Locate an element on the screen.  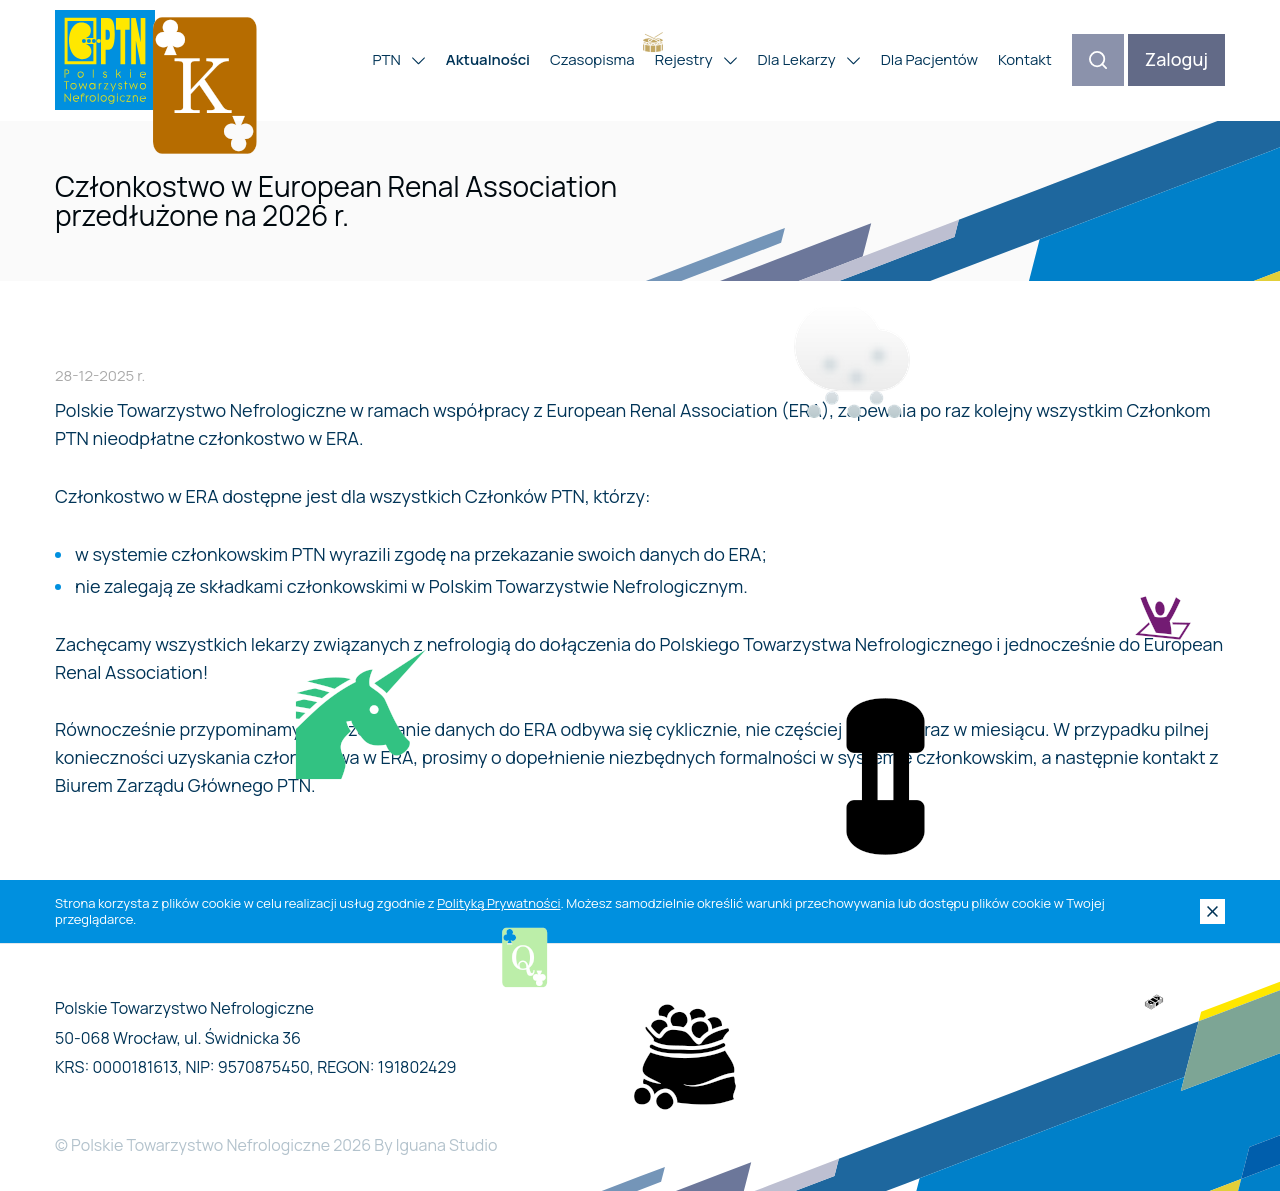
access a hidden passage or secret area is located at coordinates (1163, 618).